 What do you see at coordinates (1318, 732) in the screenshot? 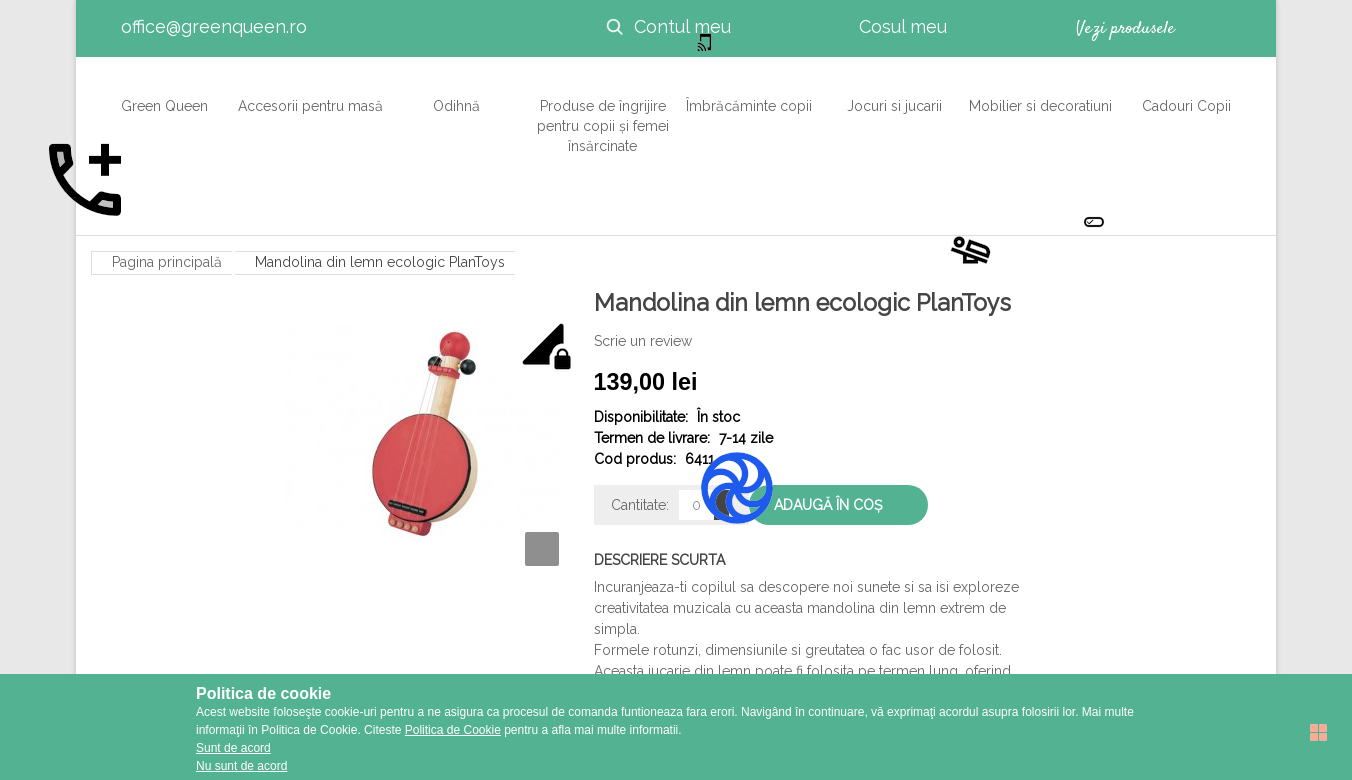
I see `view items in grid layout` at bounding box center [1318, 732].